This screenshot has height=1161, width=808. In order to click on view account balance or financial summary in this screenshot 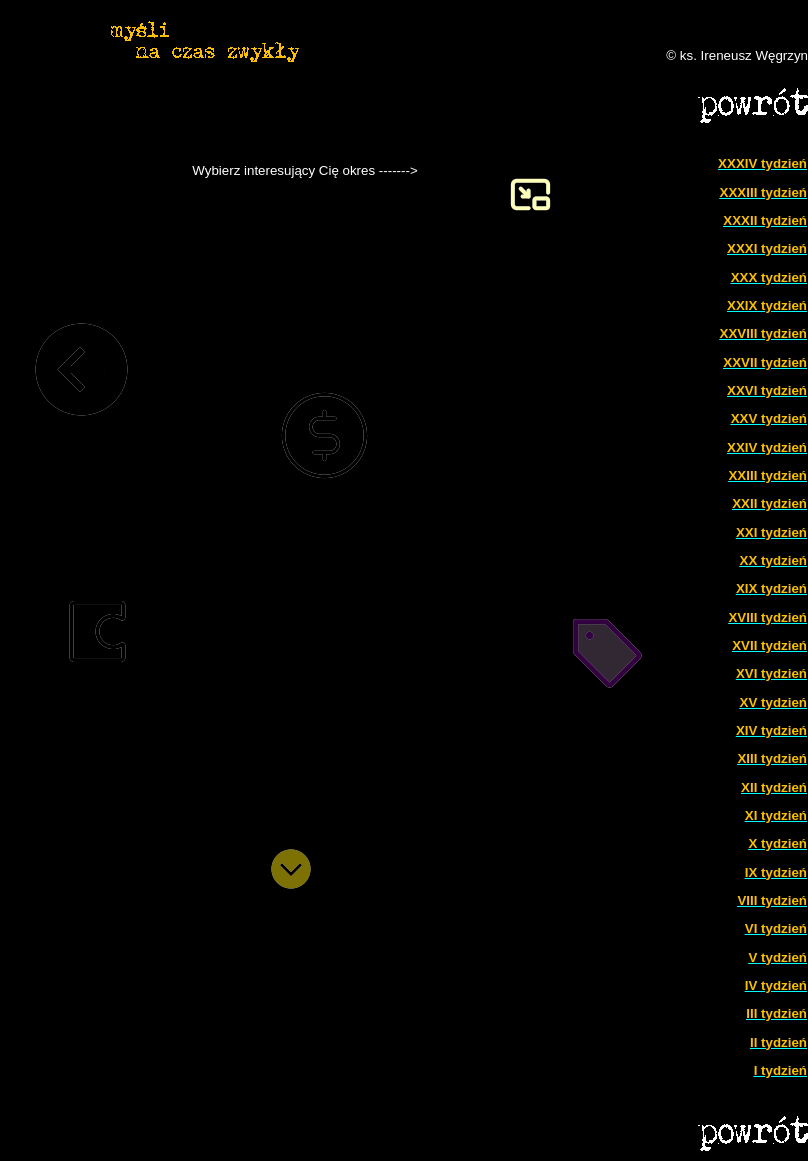, I will do `click(324, 435)`.